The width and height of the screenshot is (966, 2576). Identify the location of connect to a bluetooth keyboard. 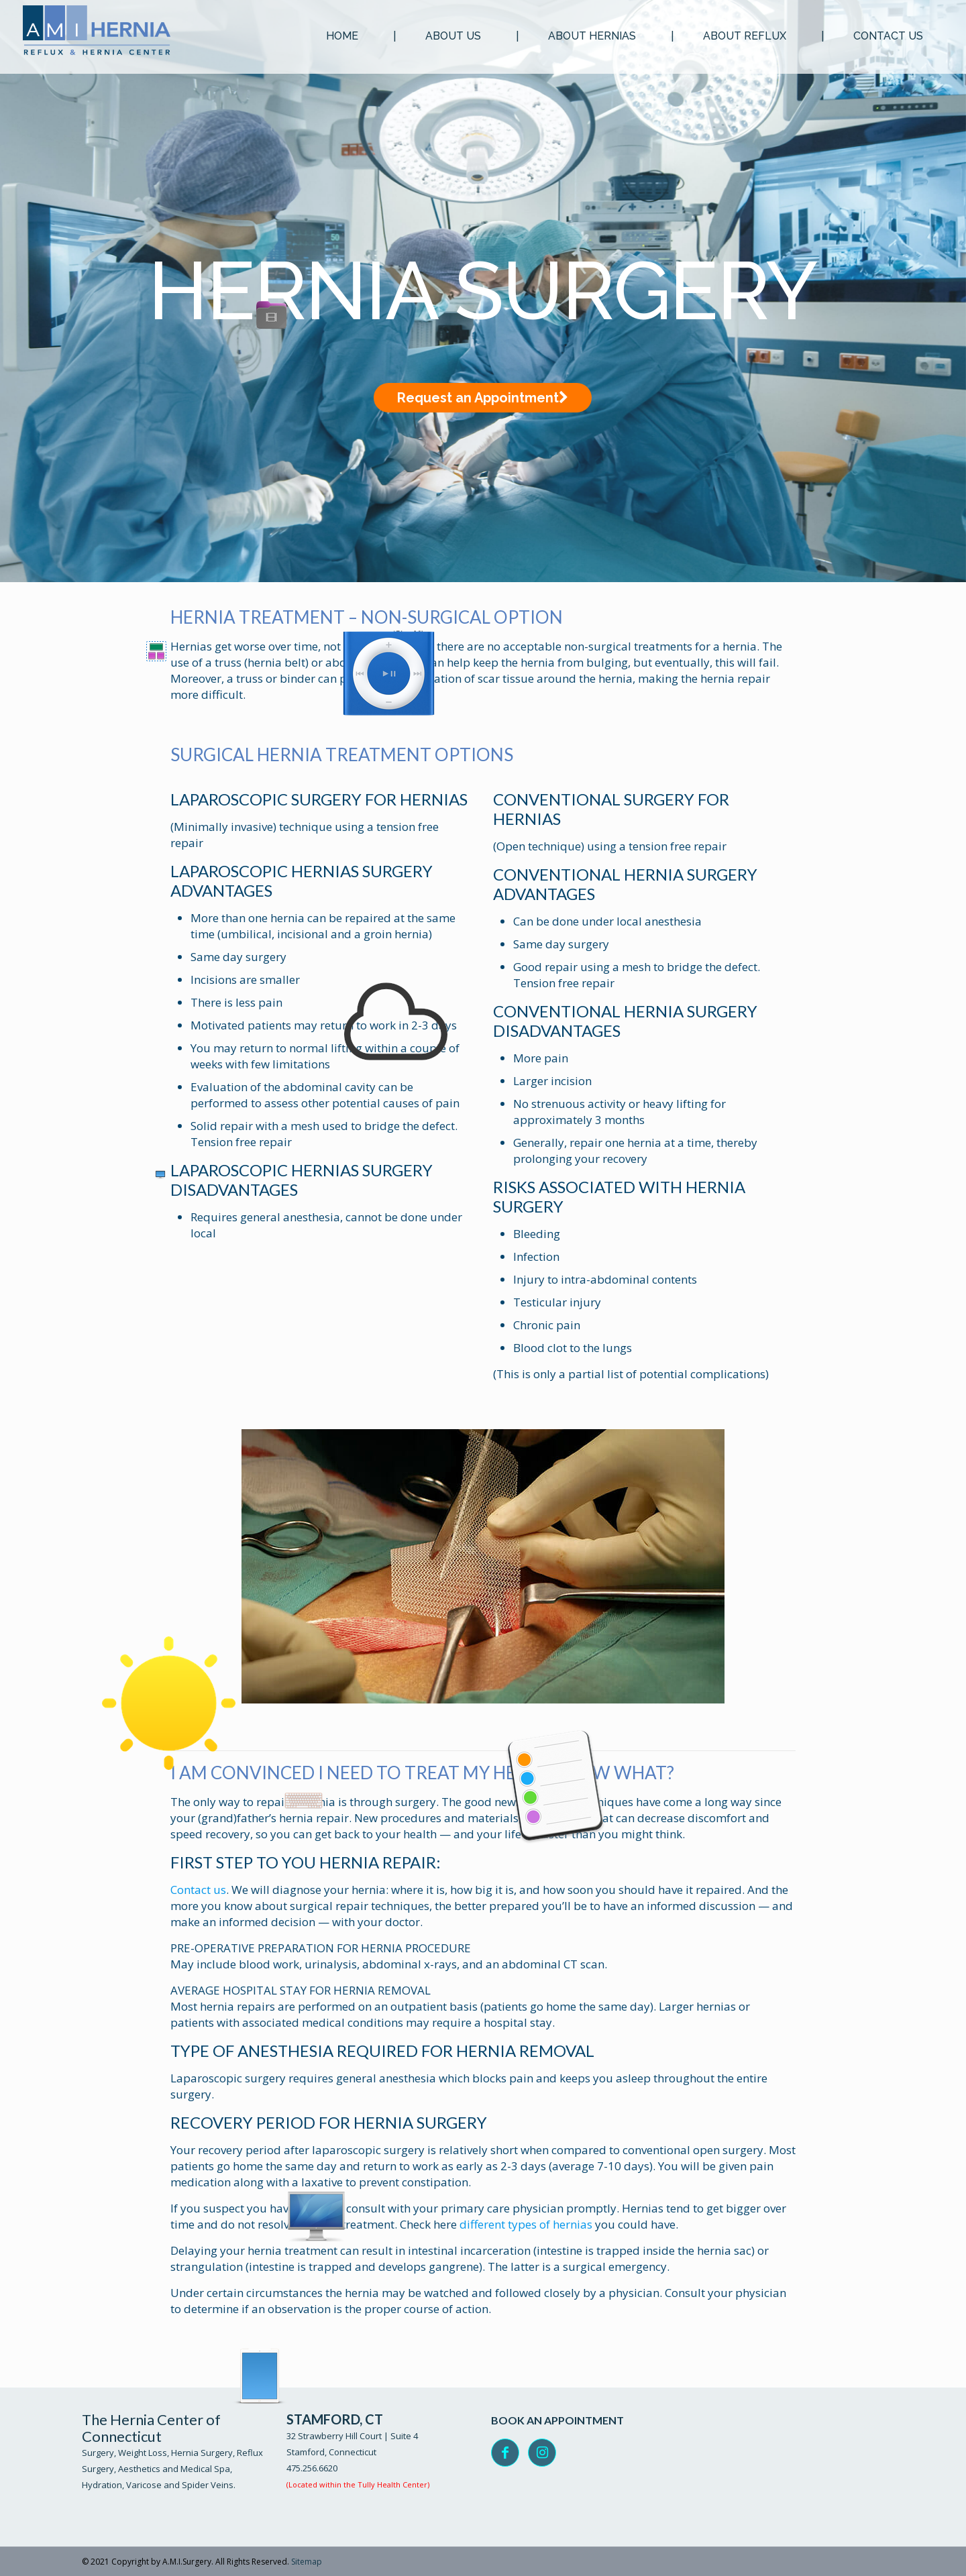
(303, 1800).